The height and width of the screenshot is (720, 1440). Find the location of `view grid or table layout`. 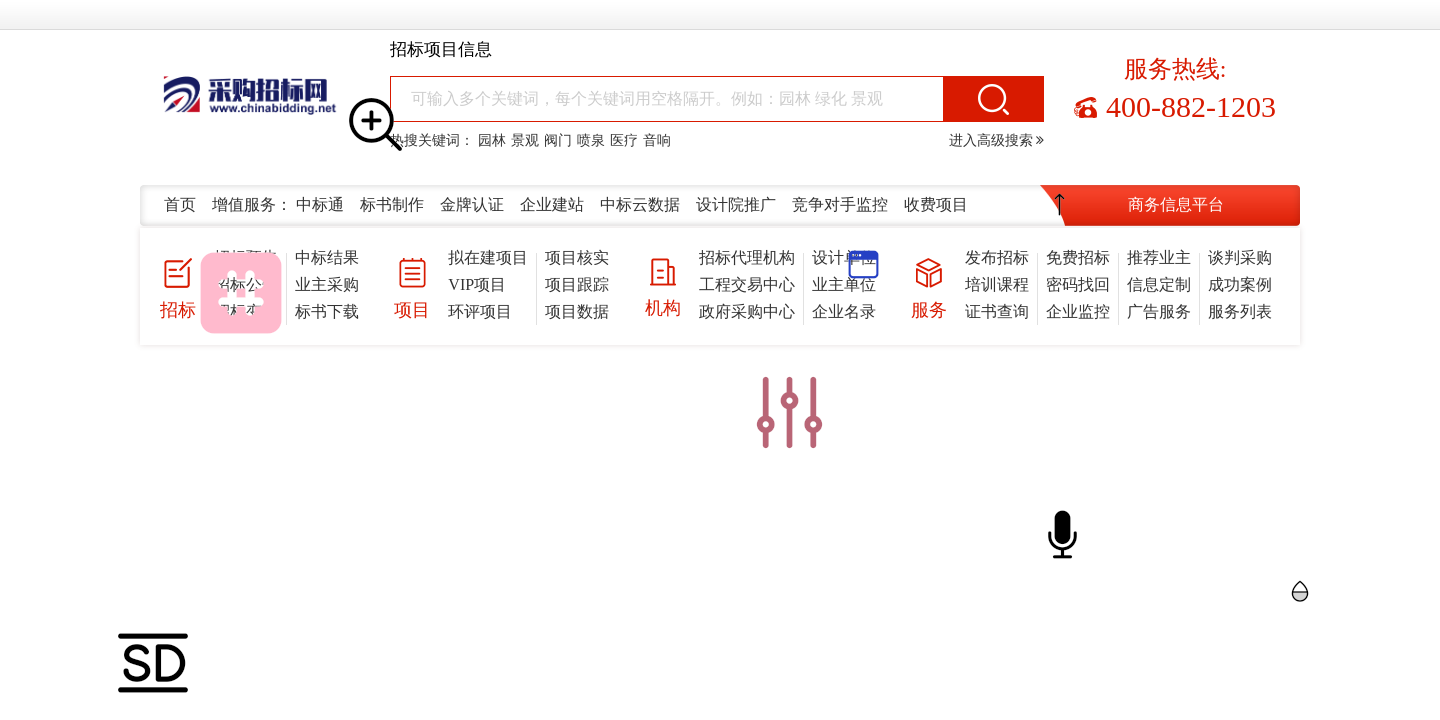

view grid or table layout is located at coordinates (241, 293).